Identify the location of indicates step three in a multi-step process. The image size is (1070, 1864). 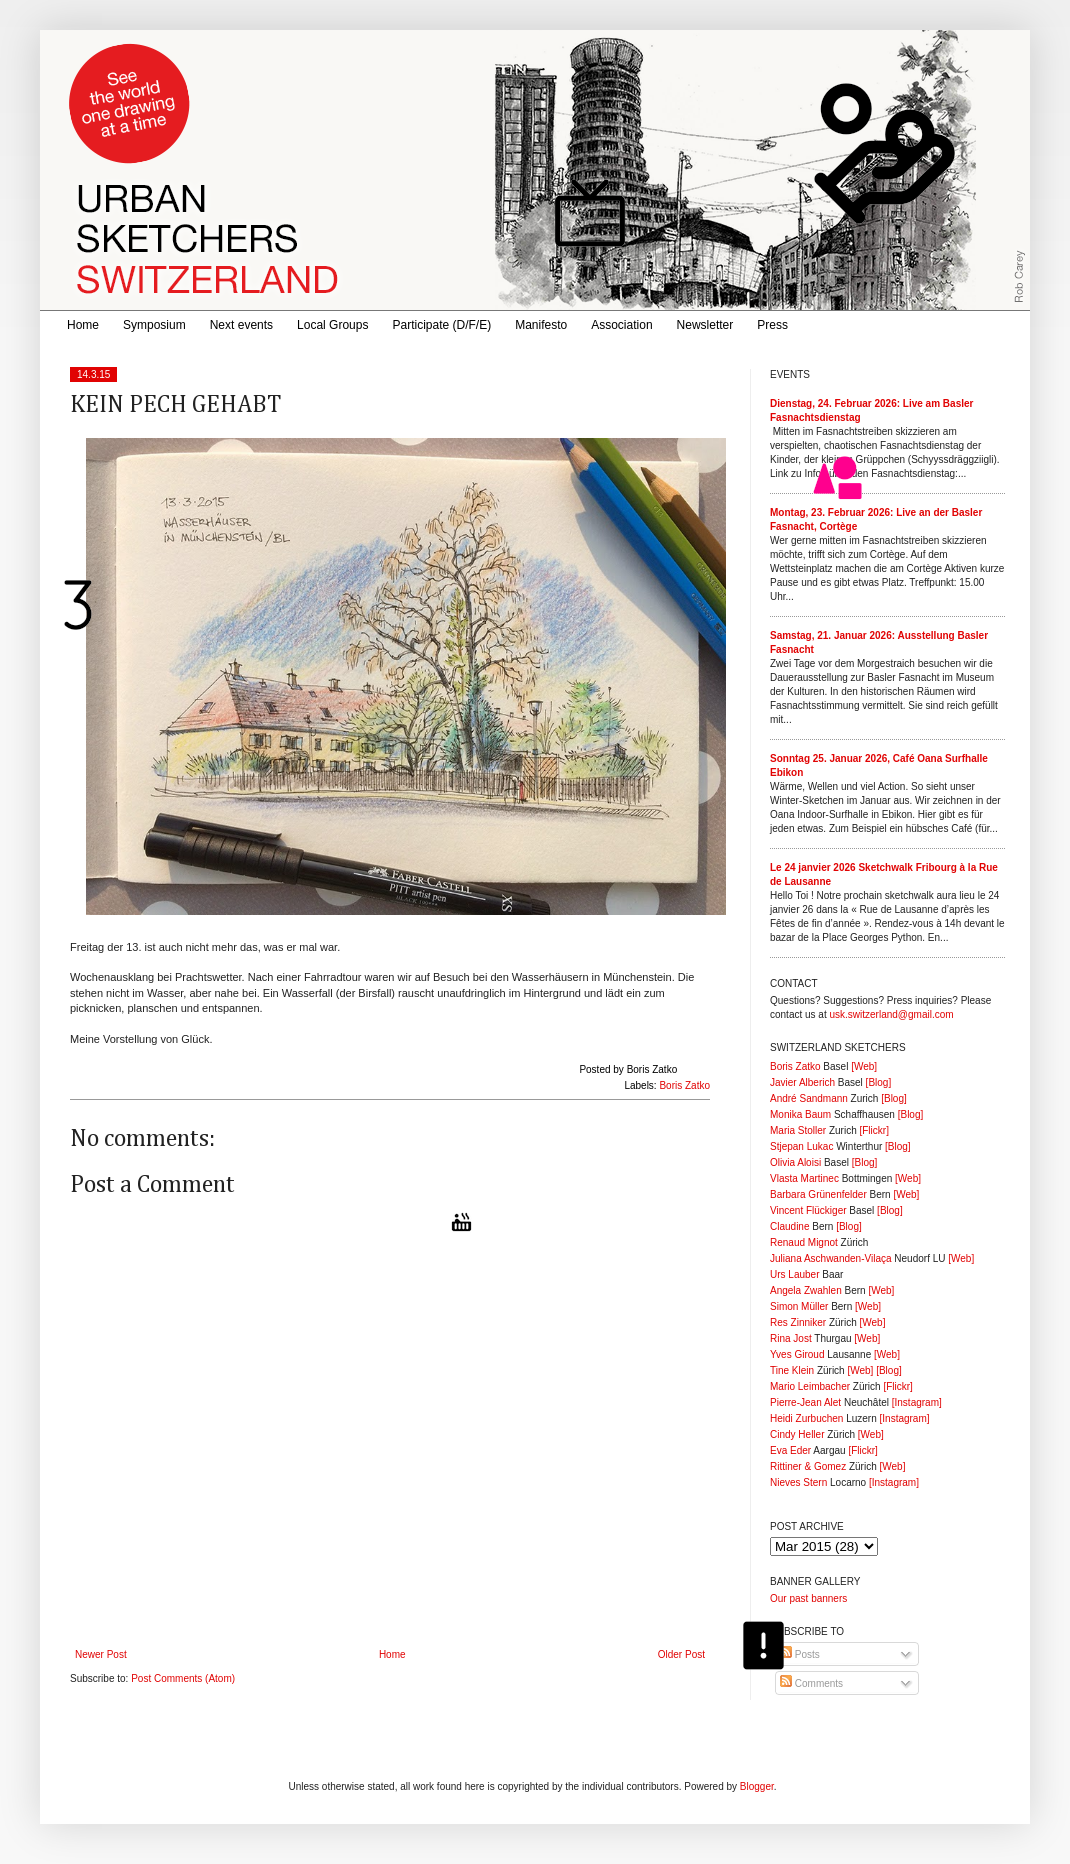
(78, 605).